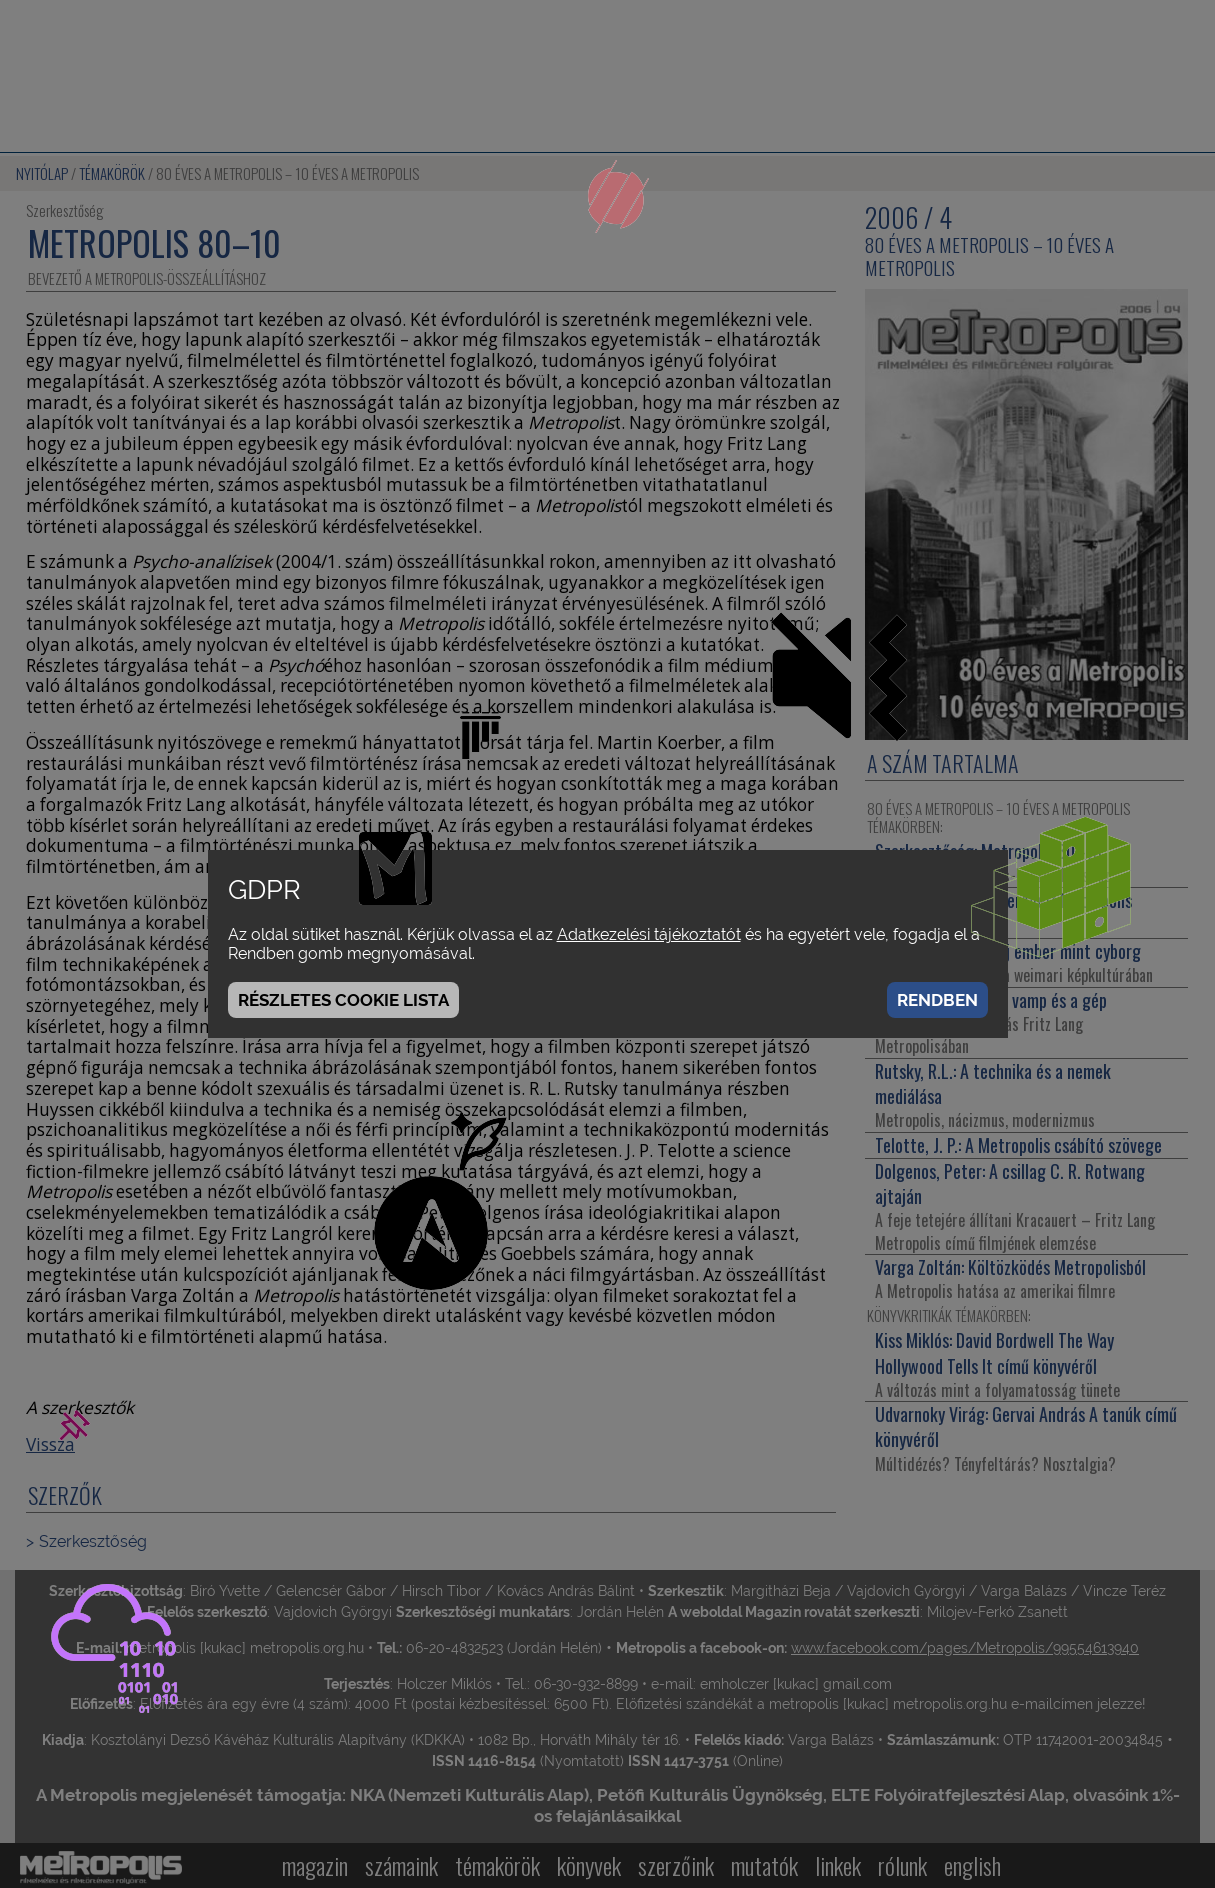 Image resolution: width=1215 pixels, height=1888 pixels. Describe the element at coordinates (395, 868) in the screenshot. I see `visit the models resource website` at that location.